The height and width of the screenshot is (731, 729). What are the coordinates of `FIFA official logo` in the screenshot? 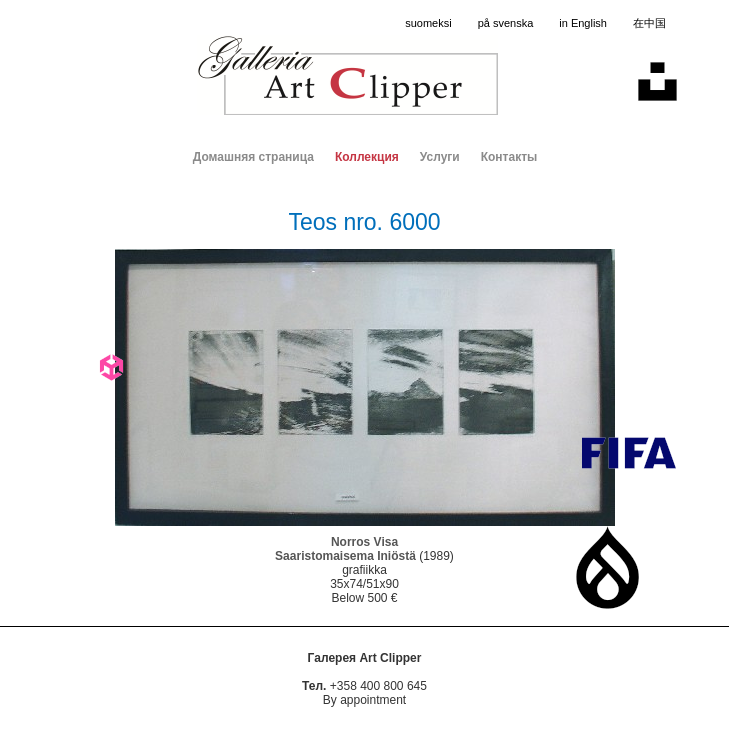 It's located at (629, 453).